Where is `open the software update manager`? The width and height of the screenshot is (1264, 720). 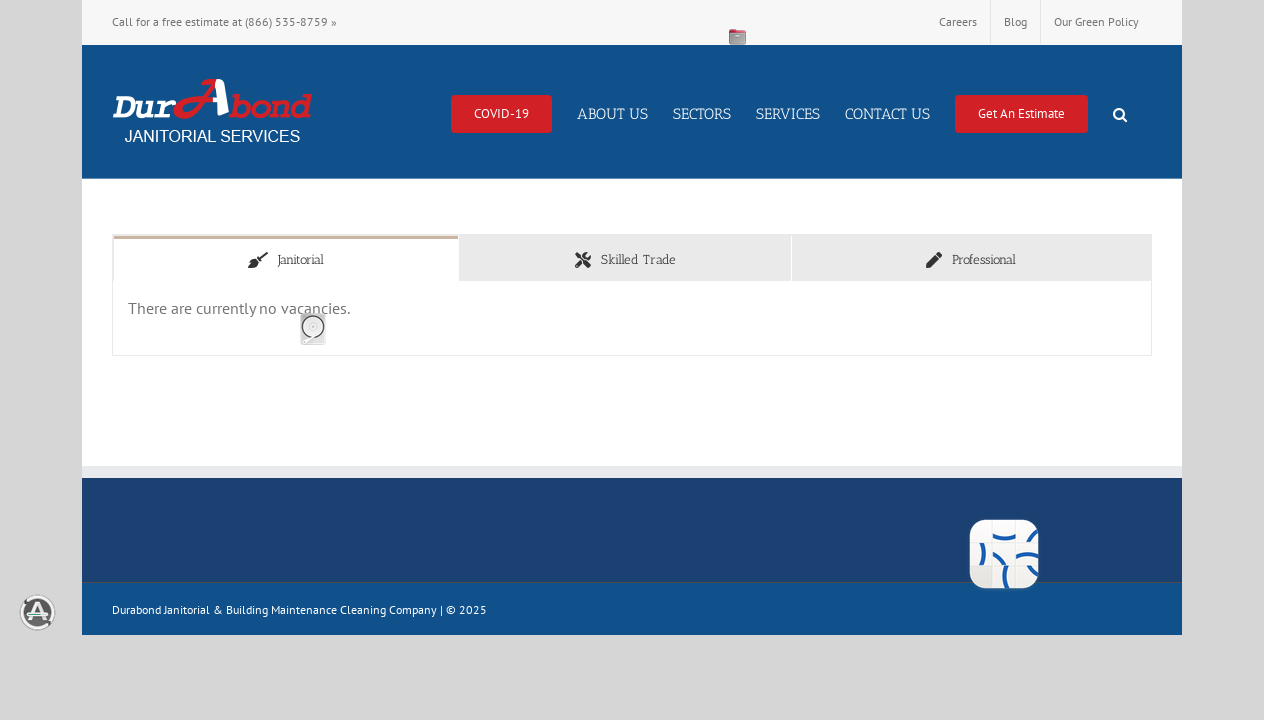 open the software update manager is located at coordinates (37, 612).